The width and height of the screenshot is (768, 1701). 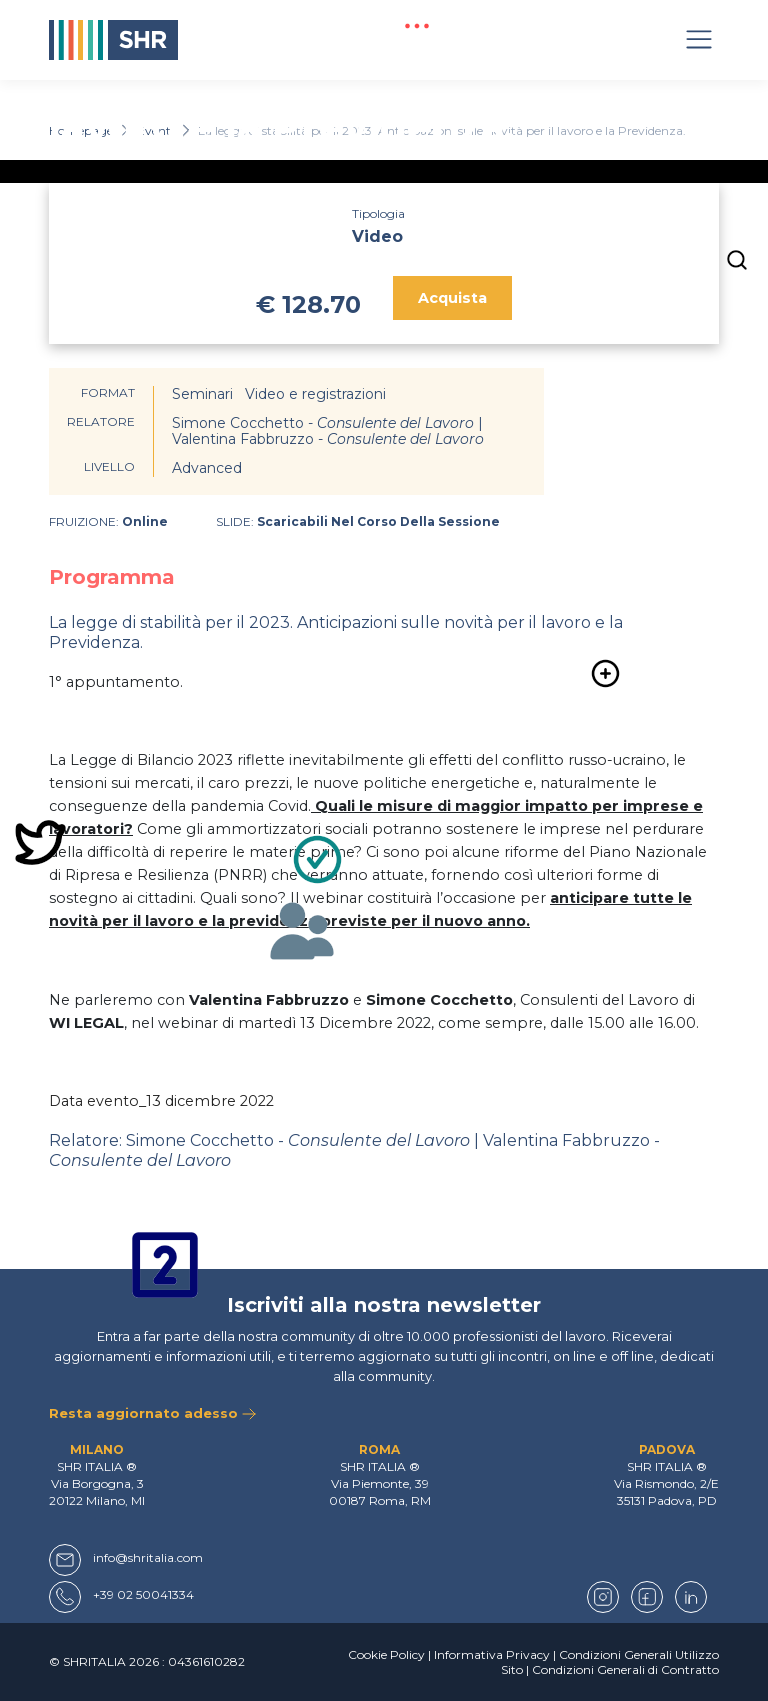 I want to click on share to twitter, so click(x=40, y=842).